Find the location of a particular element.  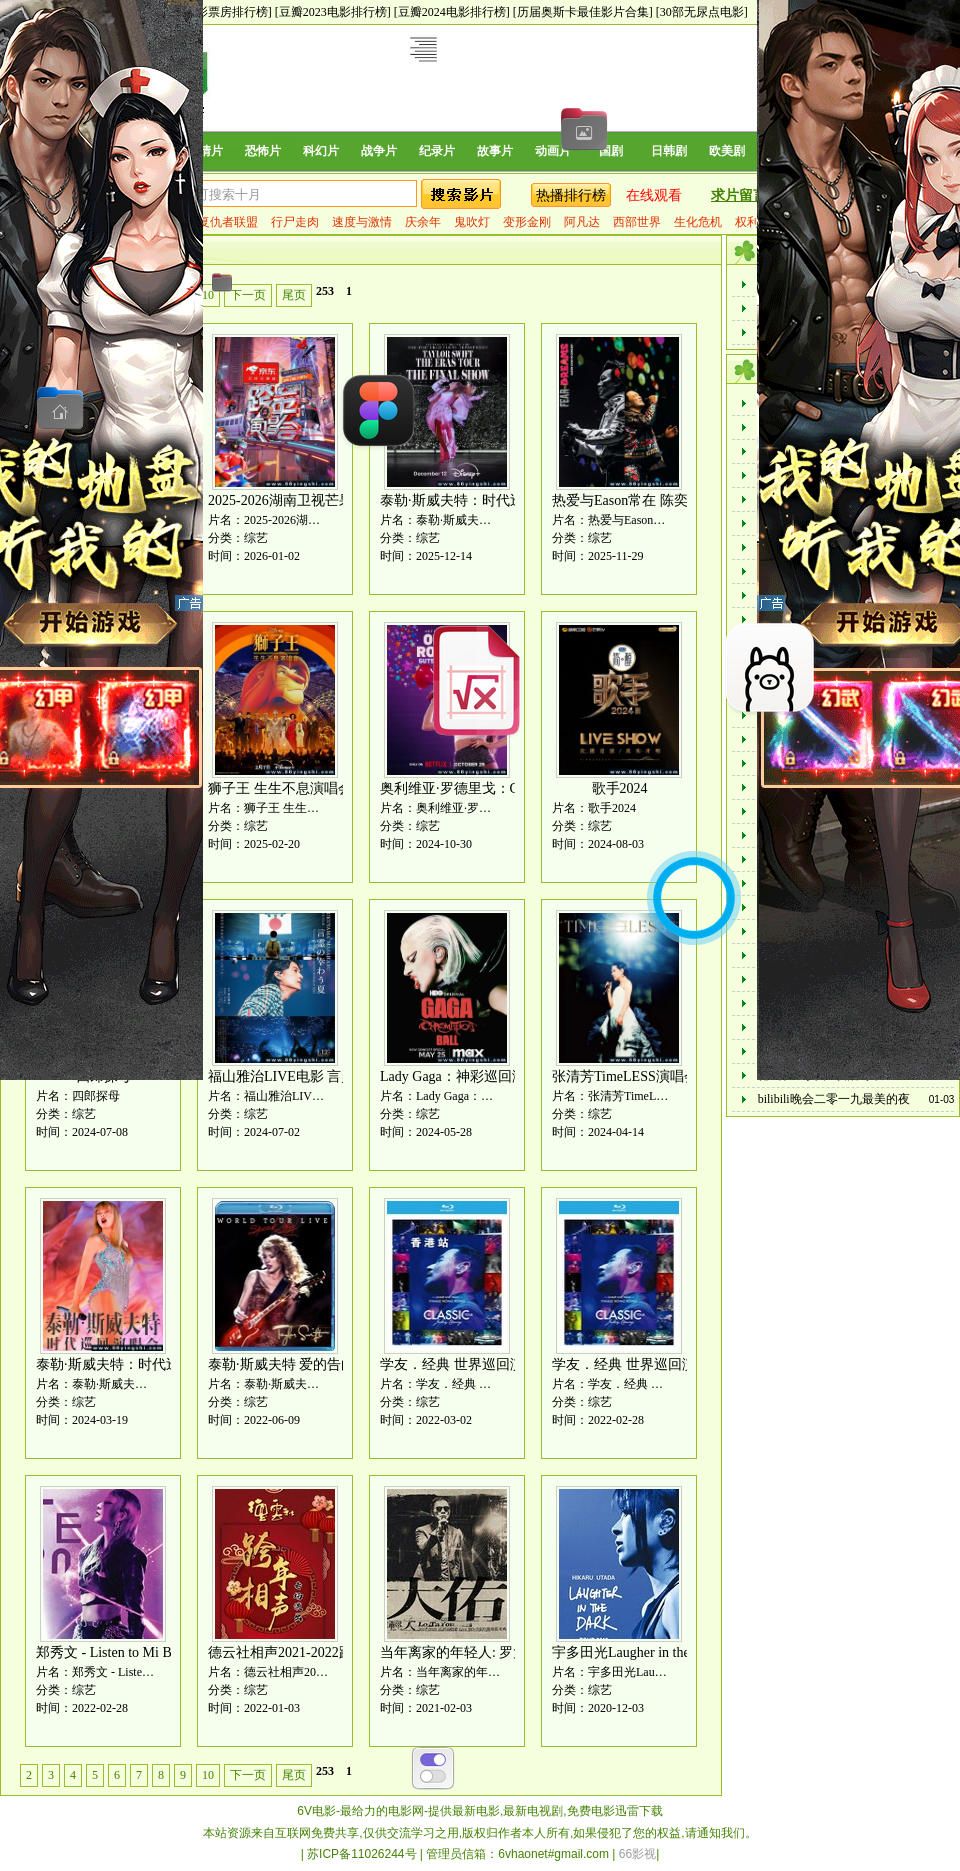

libreoffice math formula document file is located at coordinates (476, 680).